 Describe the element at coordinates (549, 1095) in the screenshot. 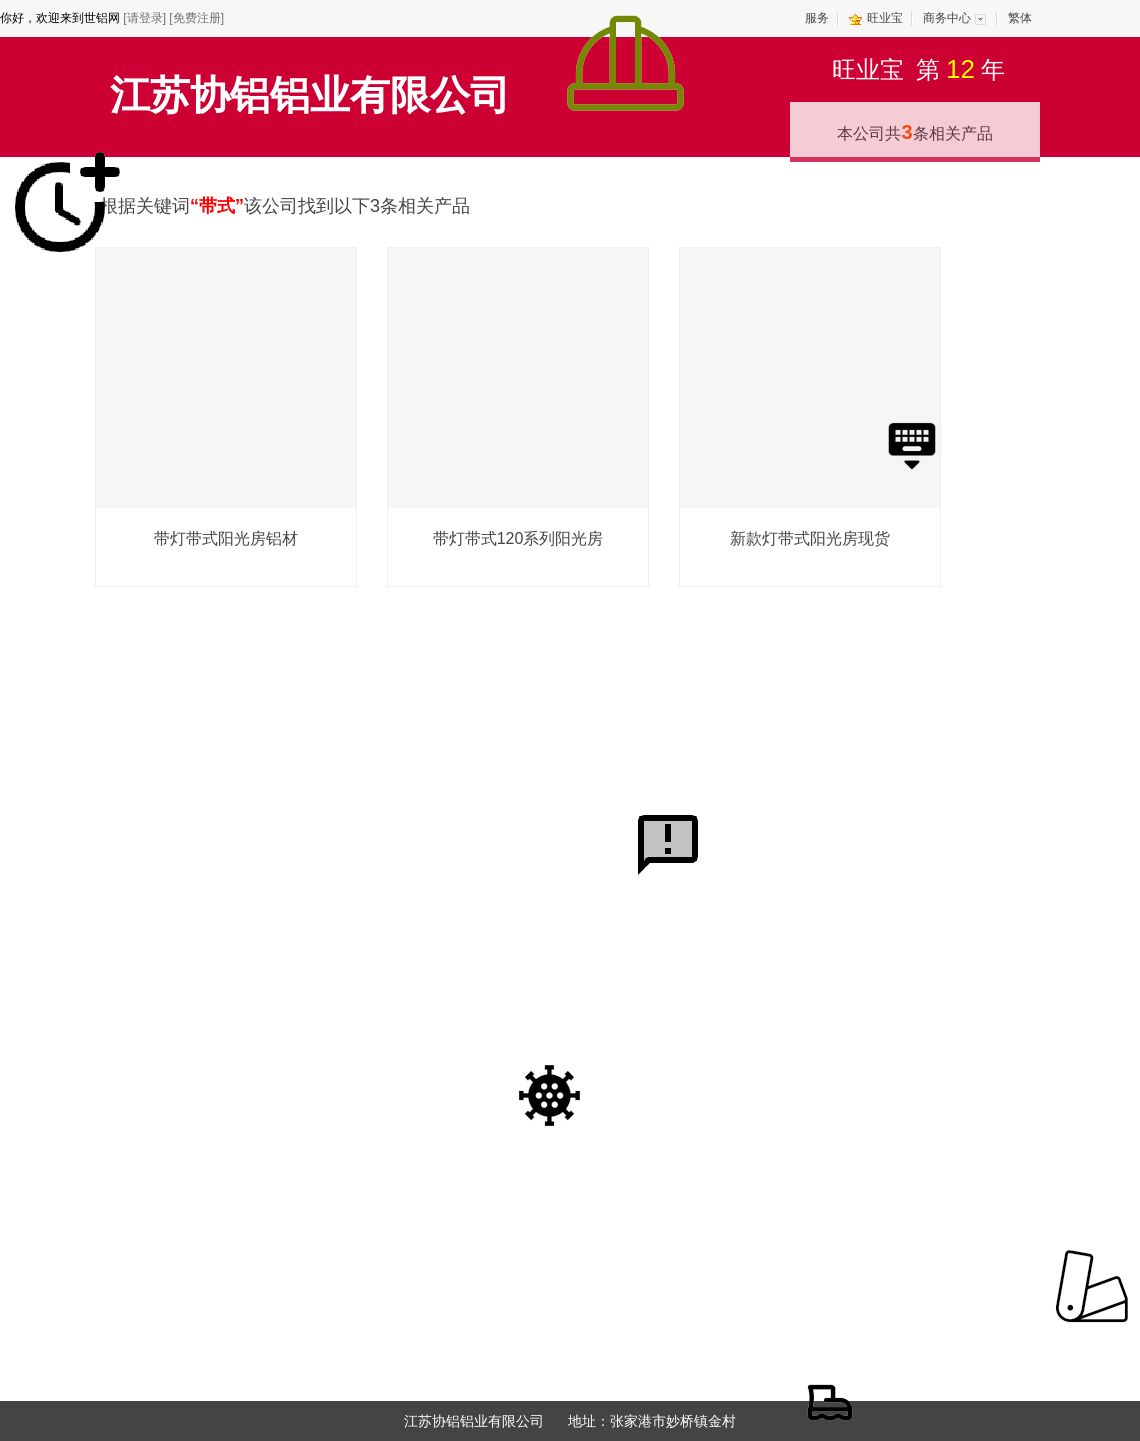

I see `view coronavirus or COVID-19 related information` at that location.